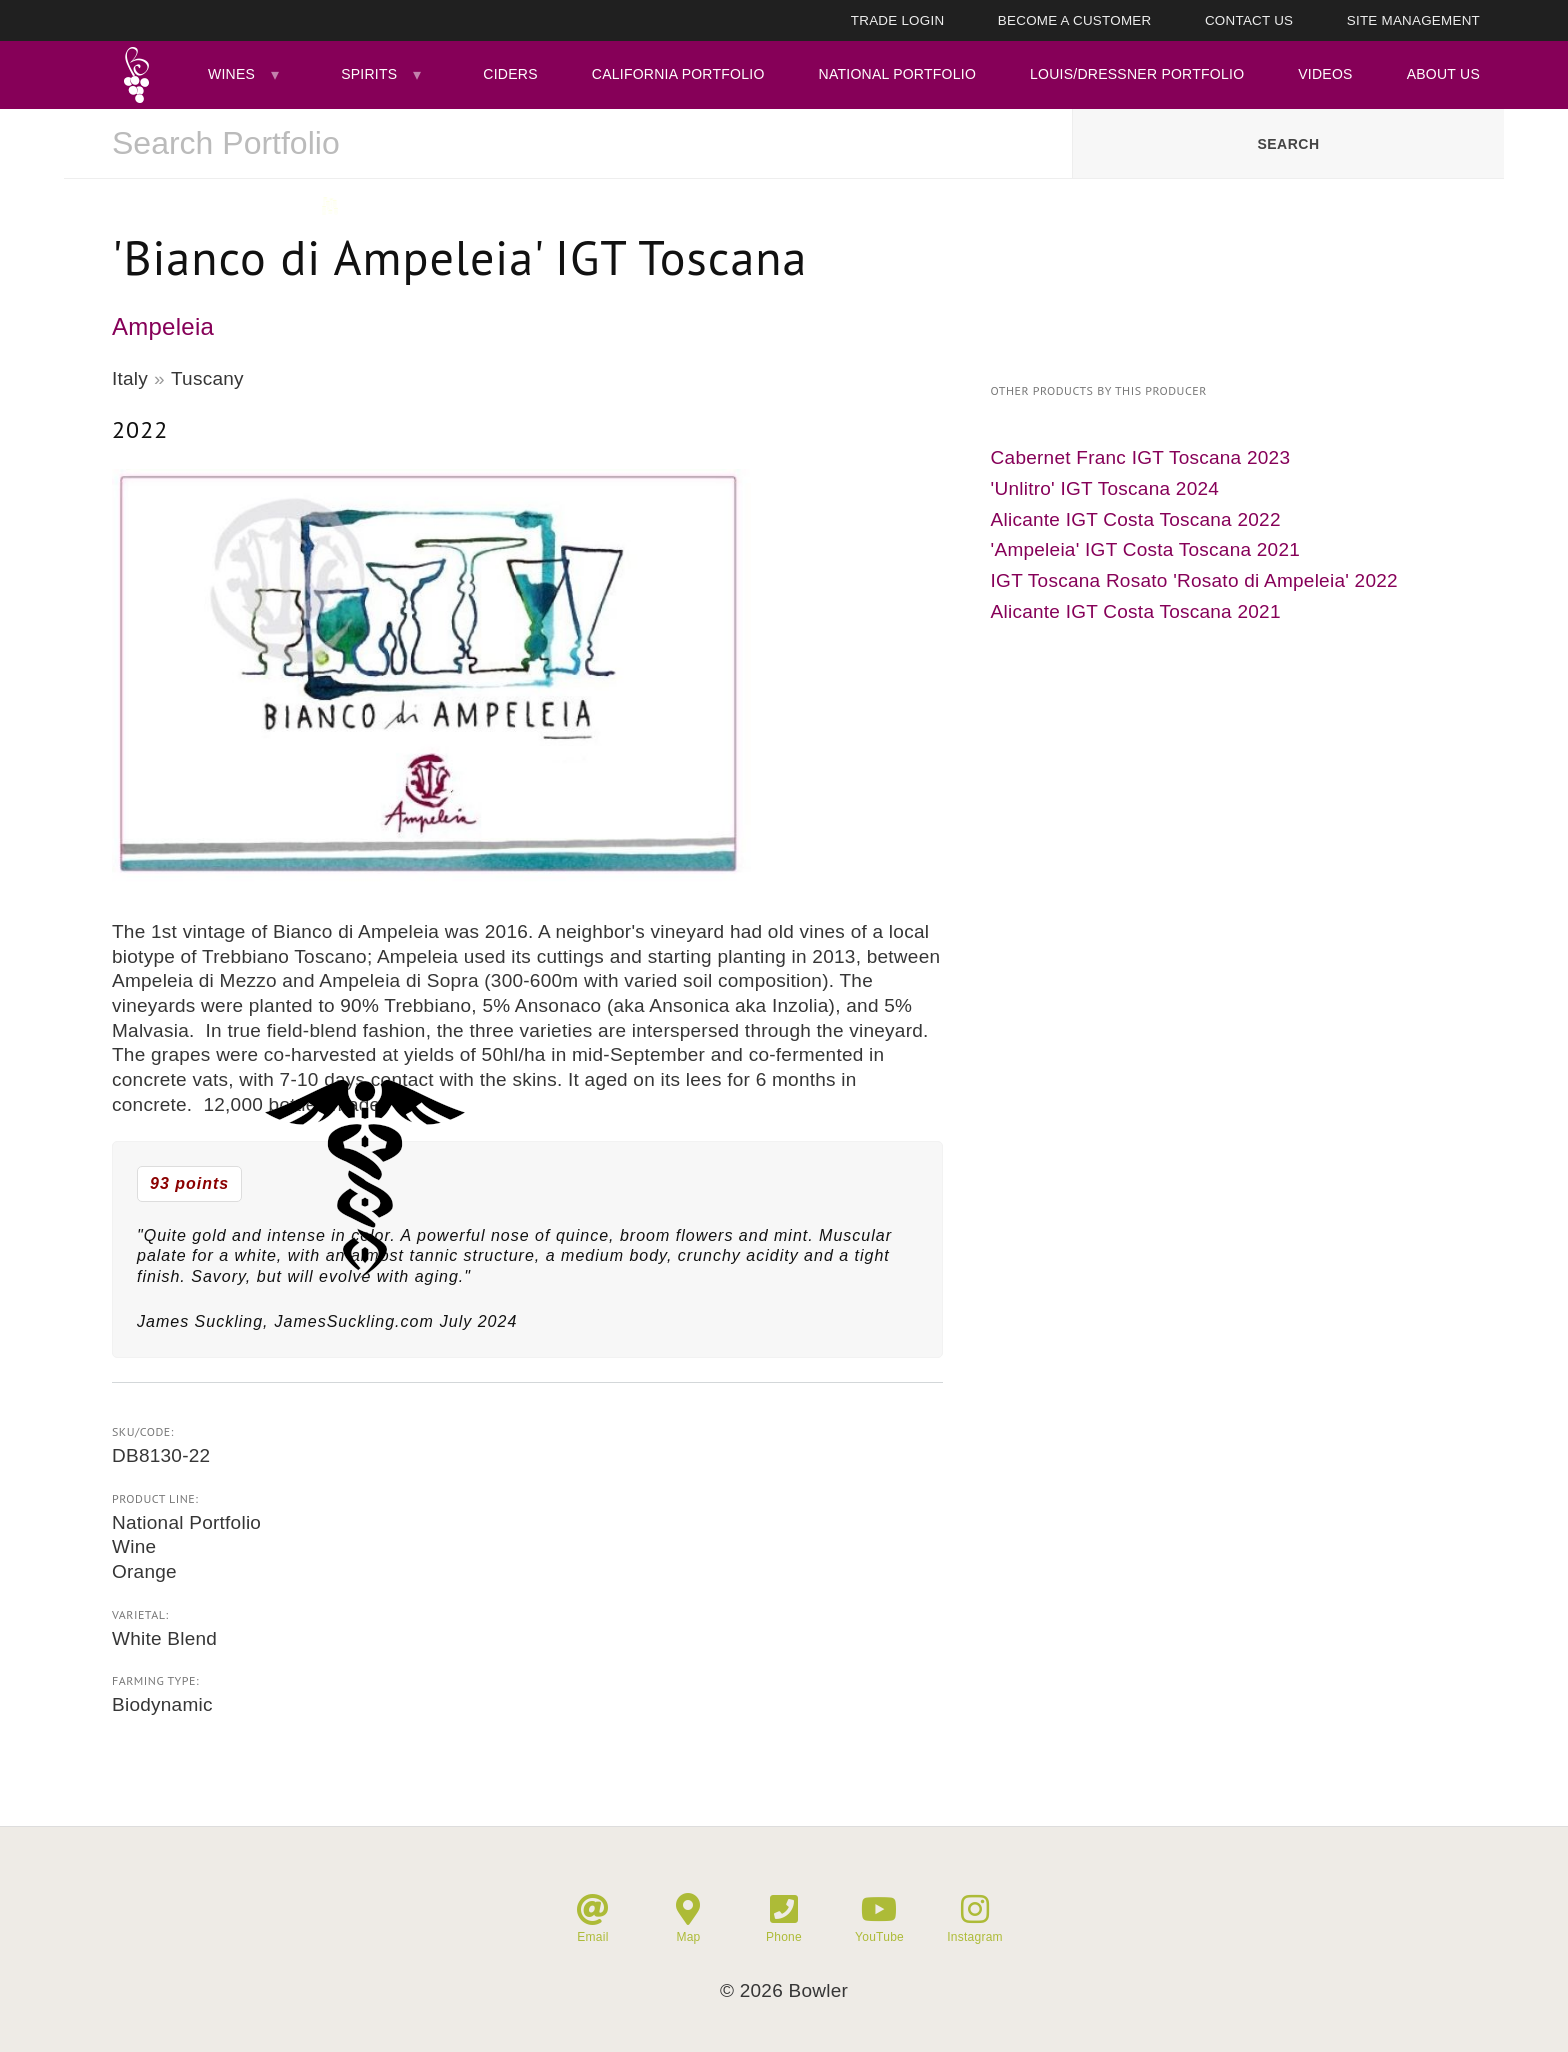  I want to click on view your in-game currency balance, so click(330, 206).